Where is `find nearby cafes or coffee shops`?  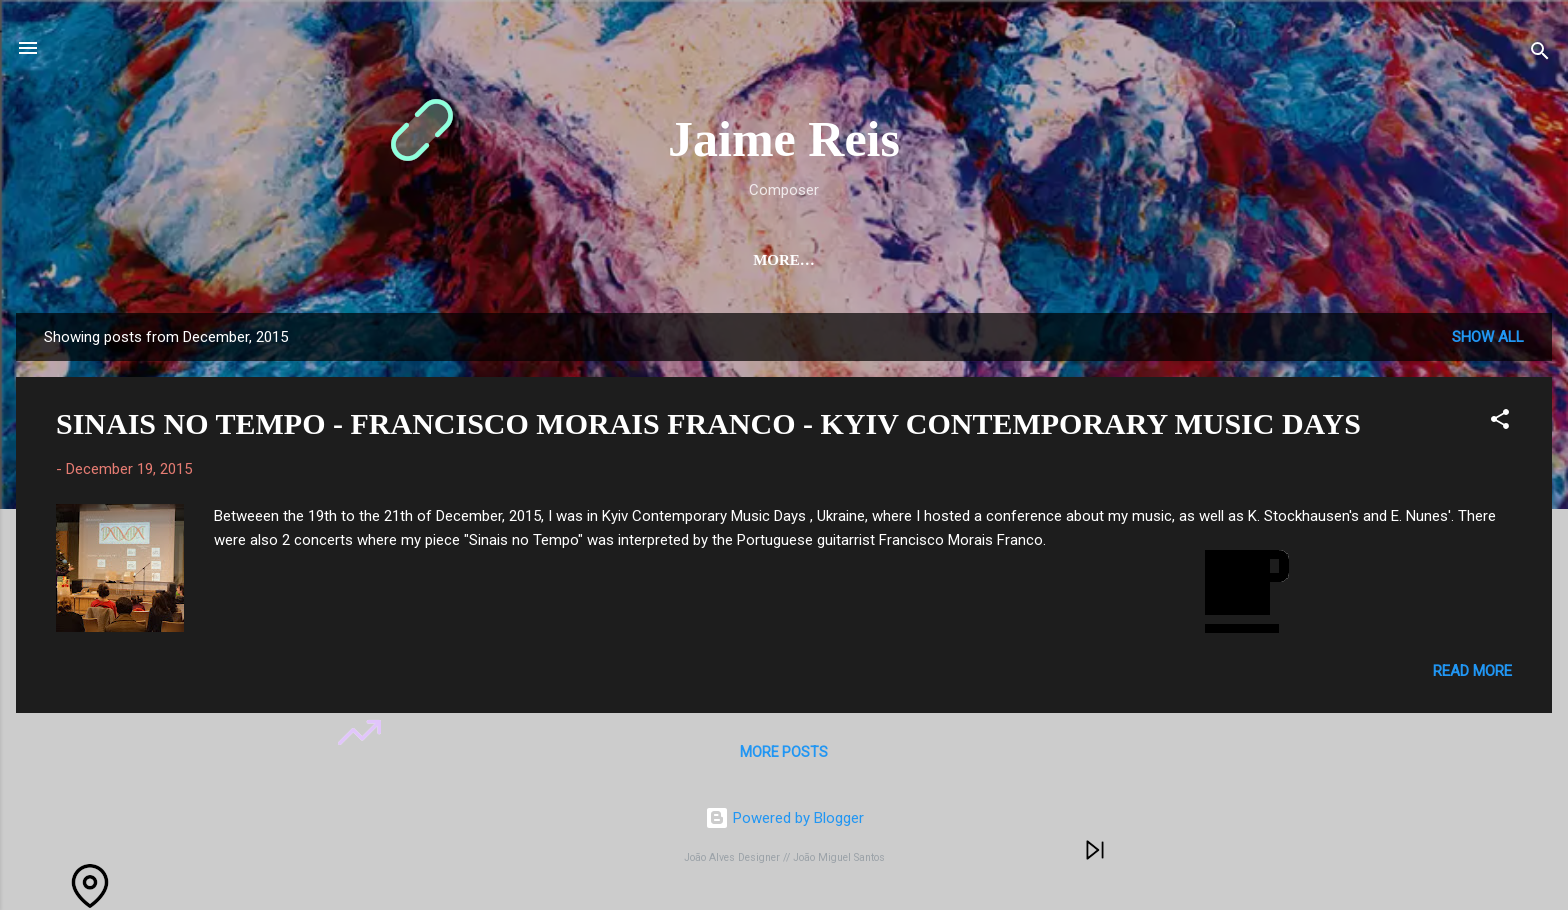 find nearby cafes or coffee shops is located at coordinates (1242, 591).